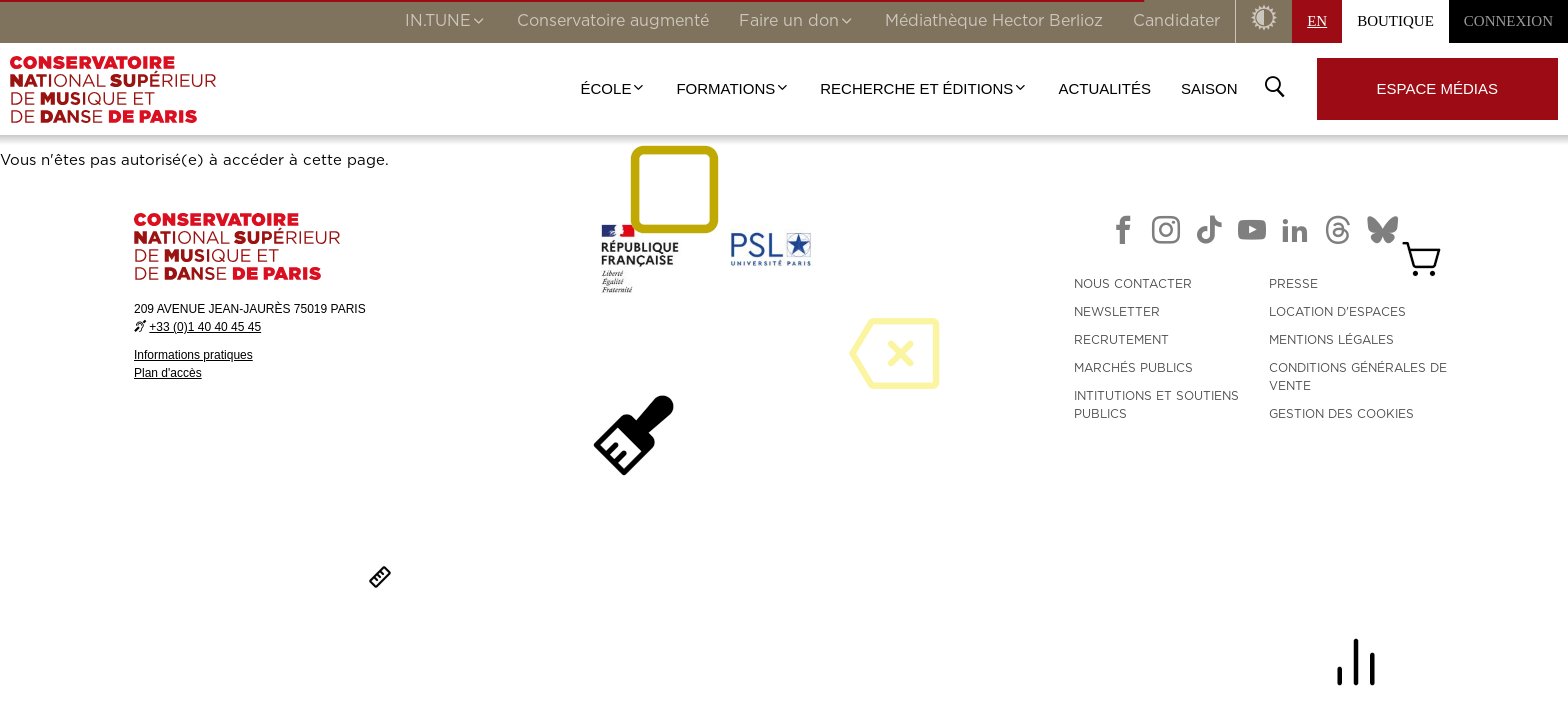 The image size is (1568, 720). I want to click on delete the previous character, so click(897, 353).